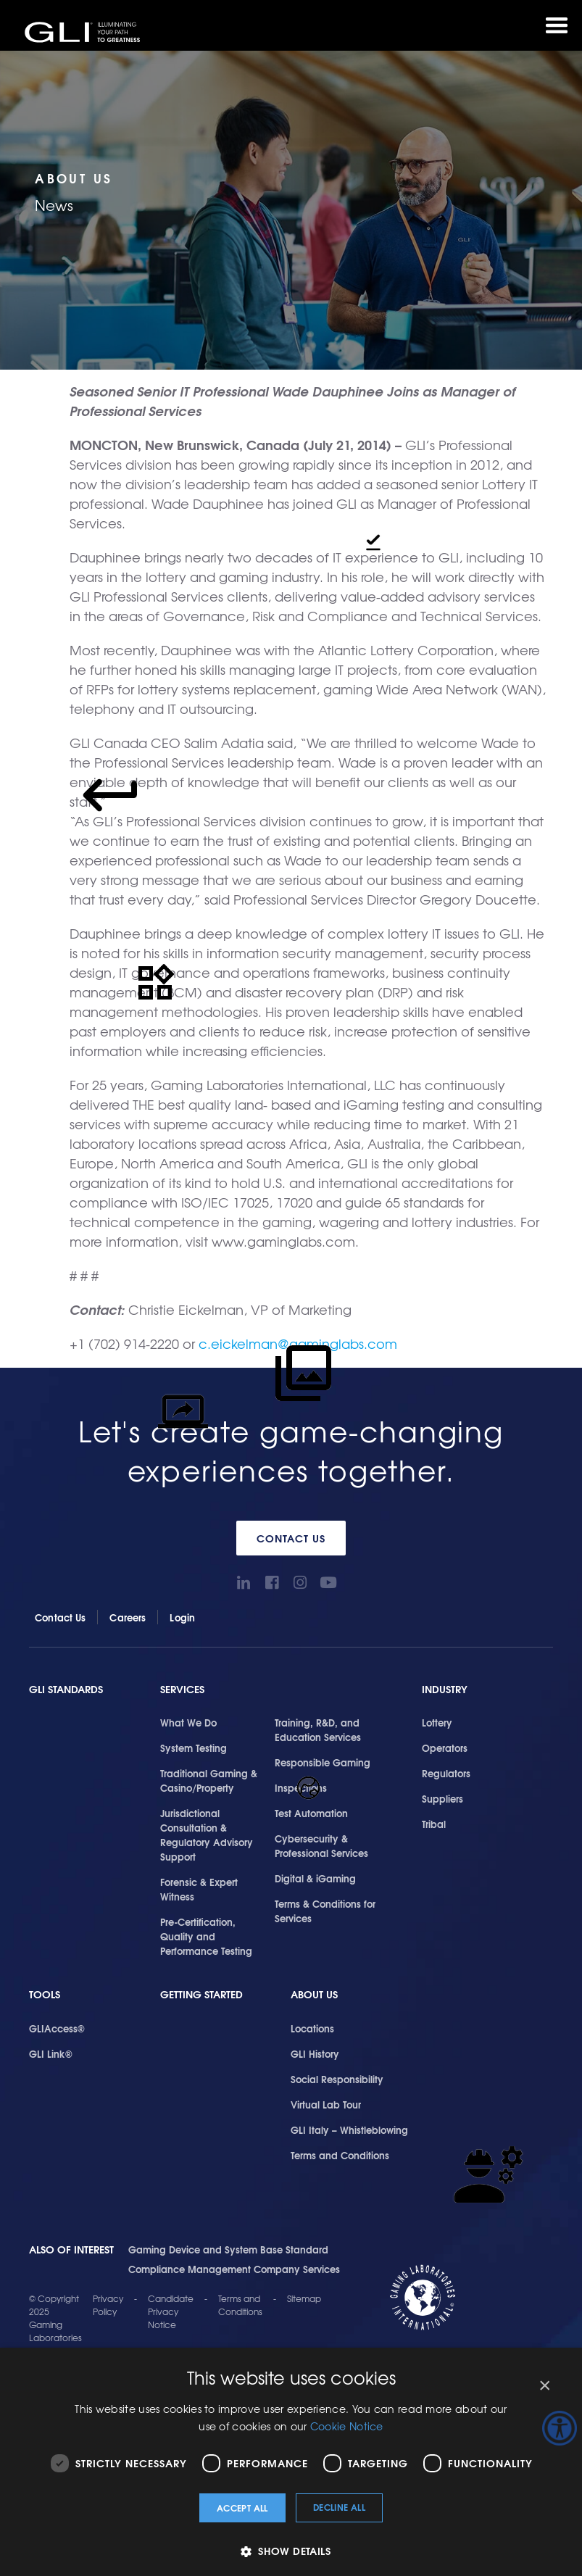 The image size is (582, 2576). Describe the element at coordinates (373, 542) in the screenshot. I see `download complete` at that location.